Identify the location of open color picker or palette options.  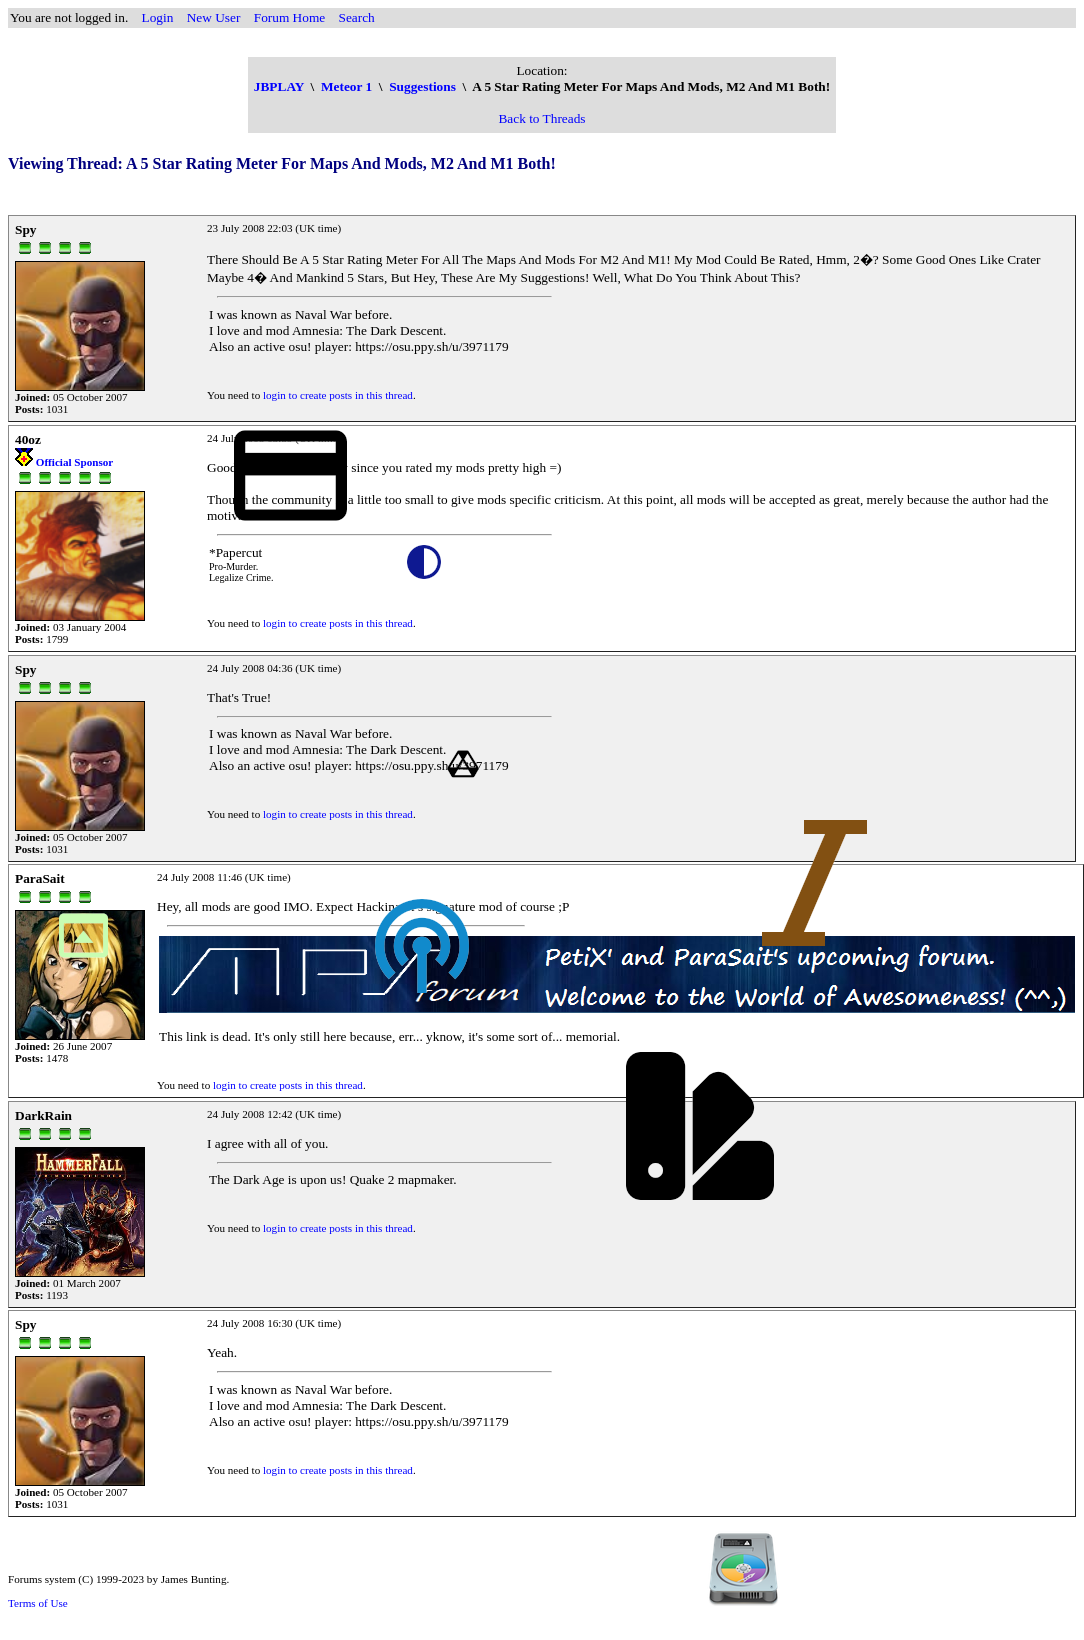
(700, 1126).